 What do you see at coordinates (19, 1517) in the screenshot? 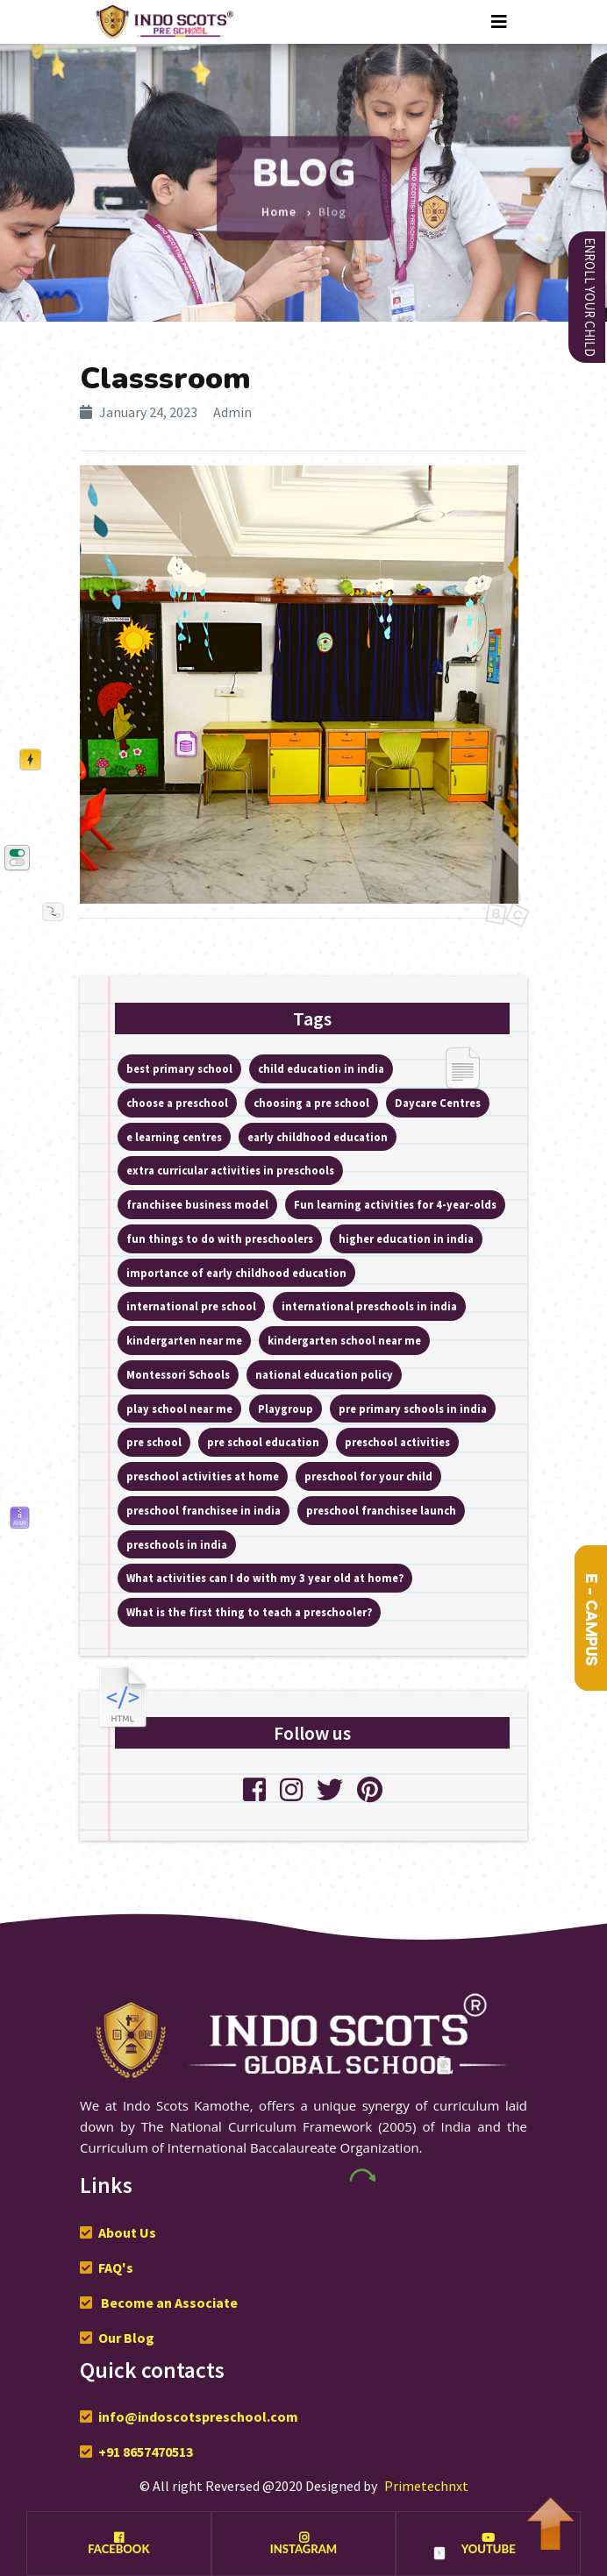
I see `a compressed RAR archive file` at bounding box center [19, 1517].